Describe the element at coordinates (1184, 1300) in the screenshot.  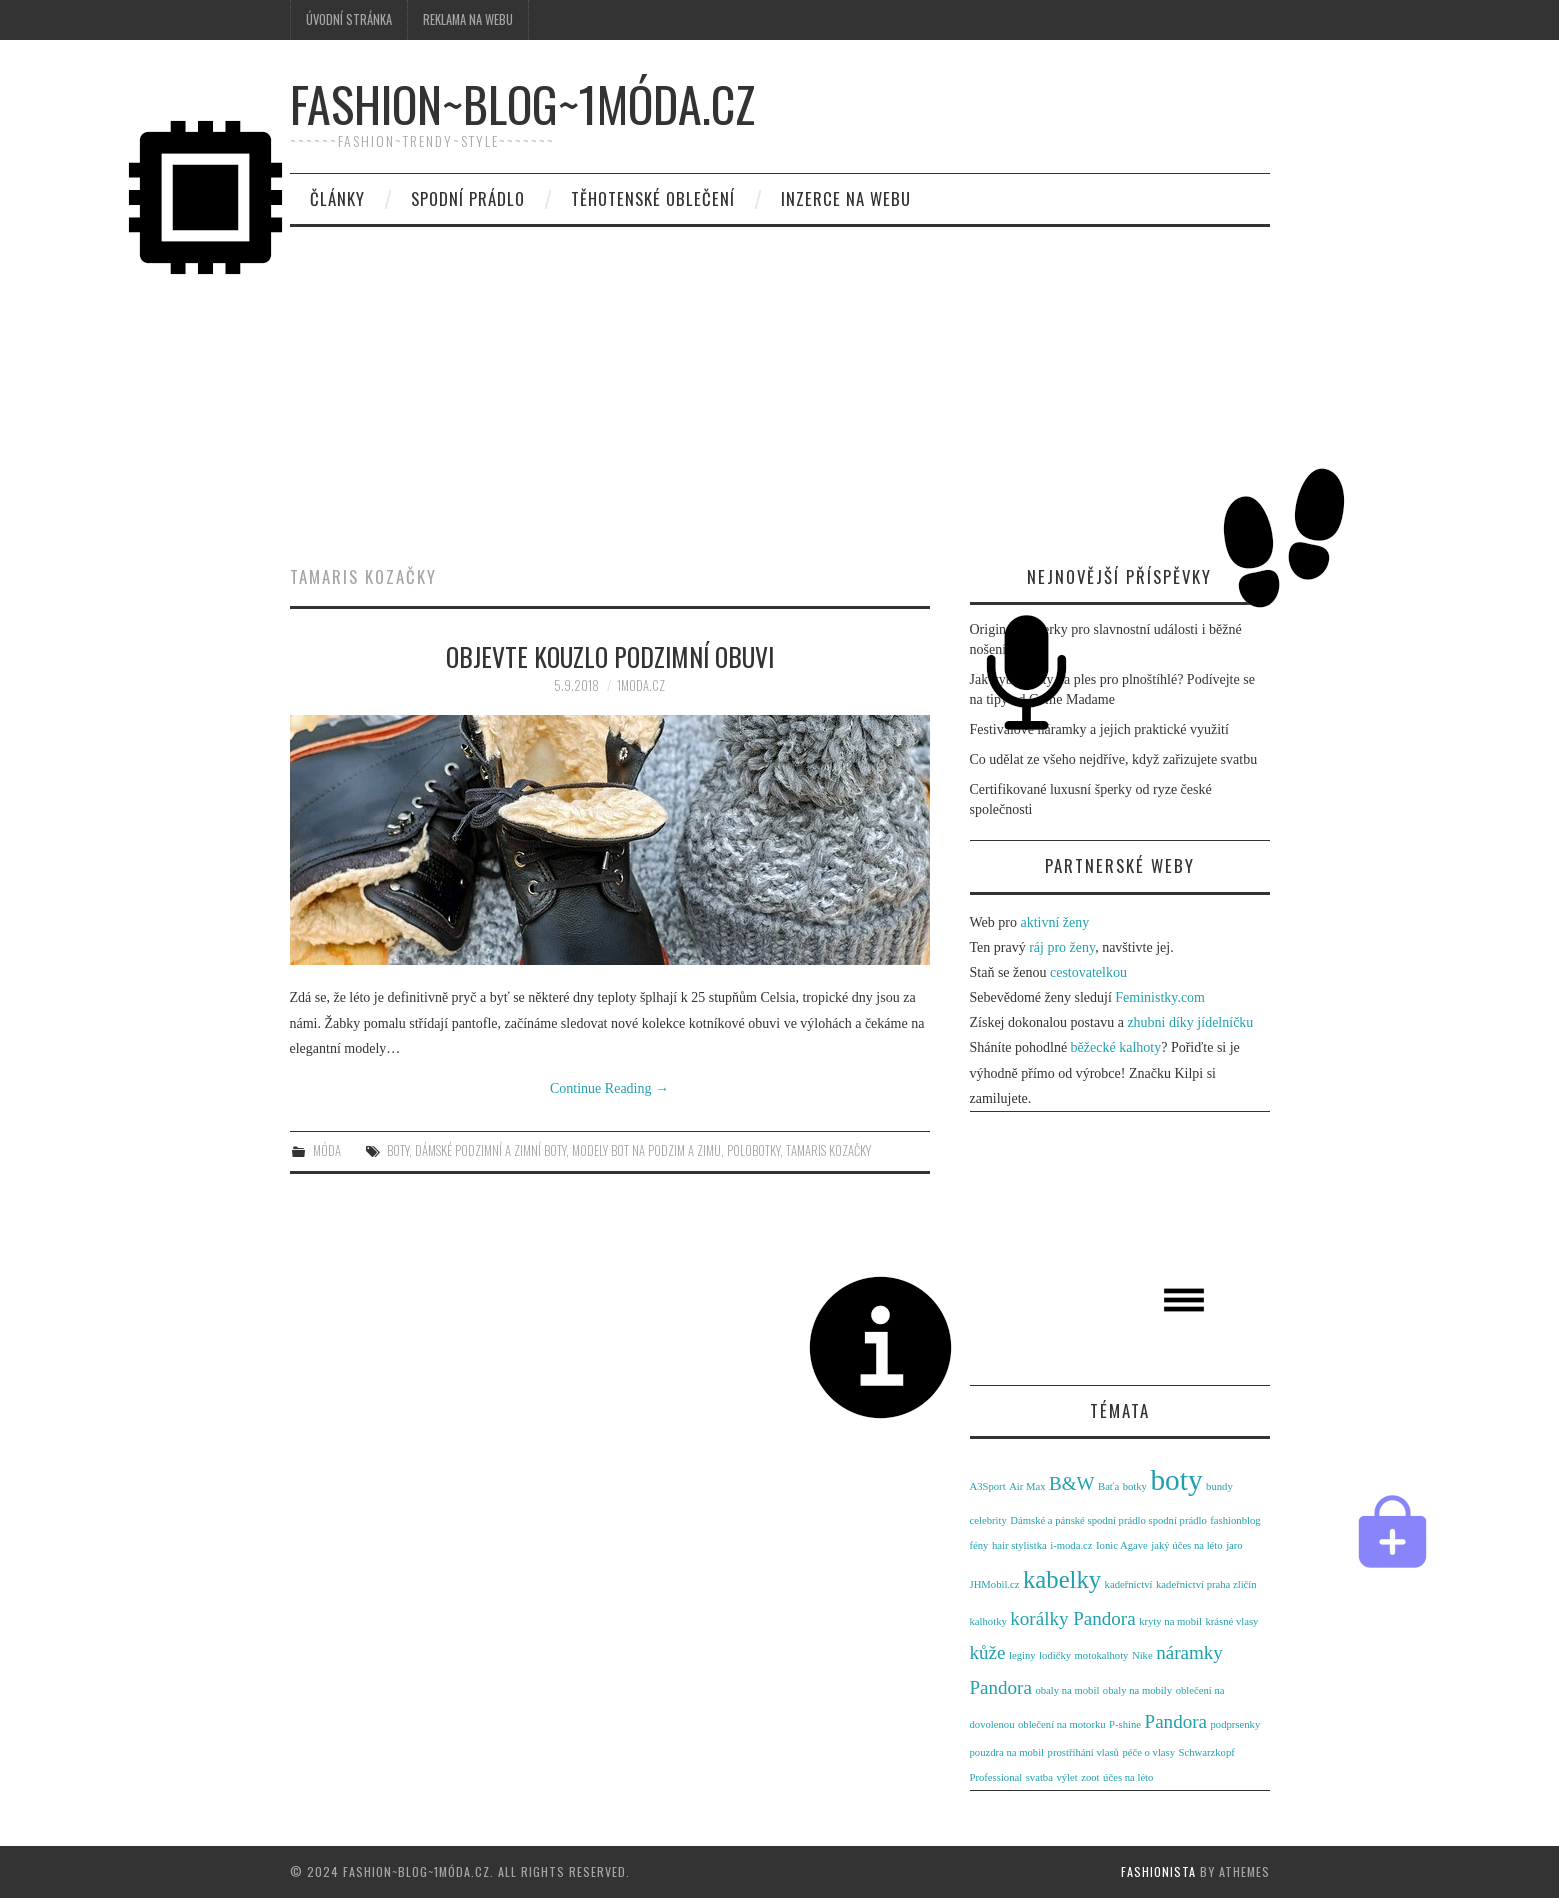
I see `open navigation menu` at that location.